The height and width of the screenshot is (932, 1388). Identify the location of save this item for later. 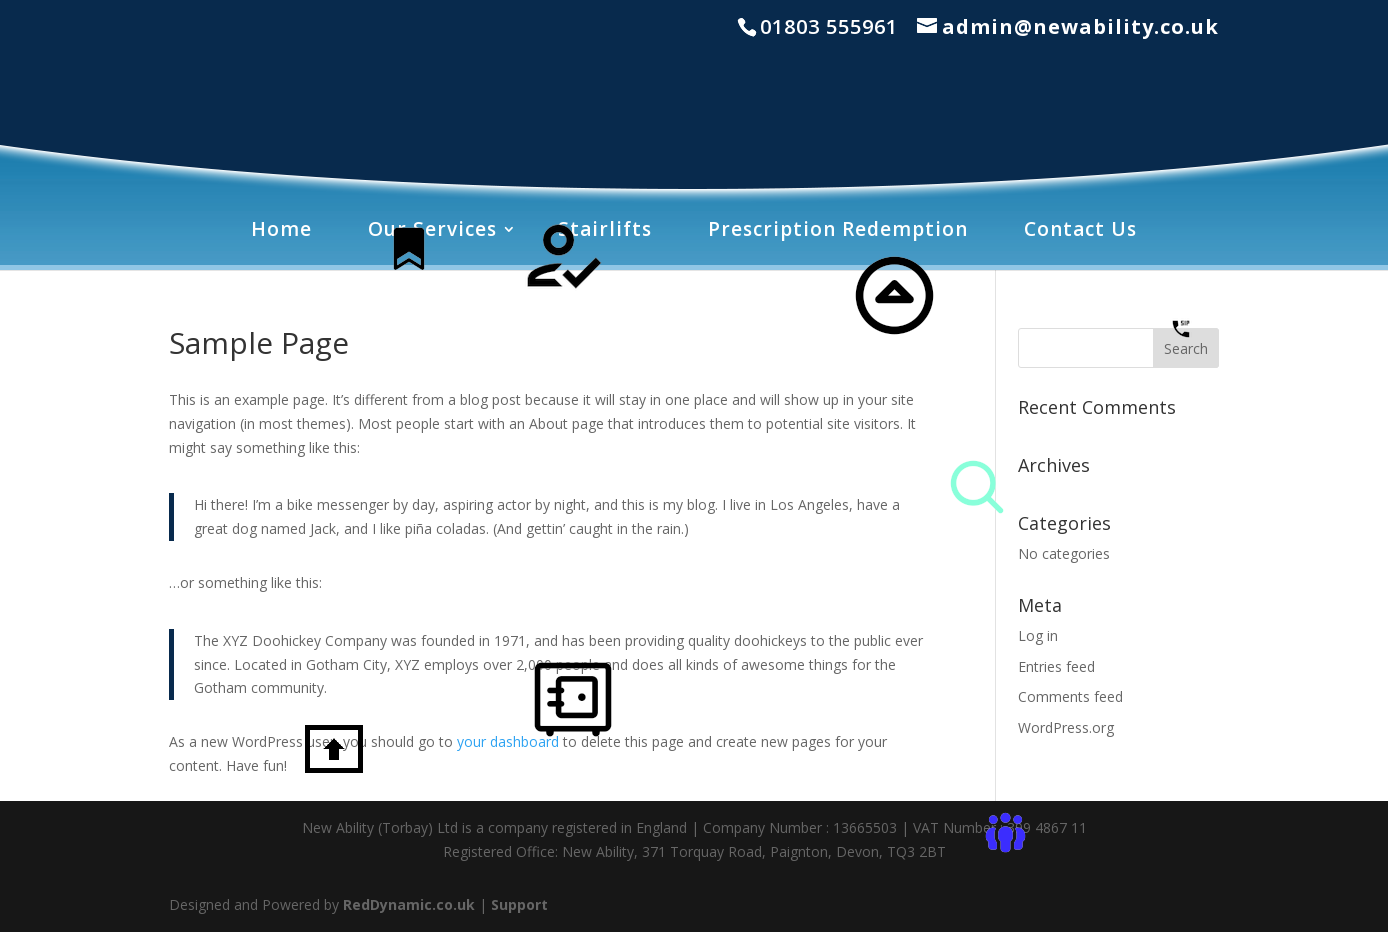
(409, 248).